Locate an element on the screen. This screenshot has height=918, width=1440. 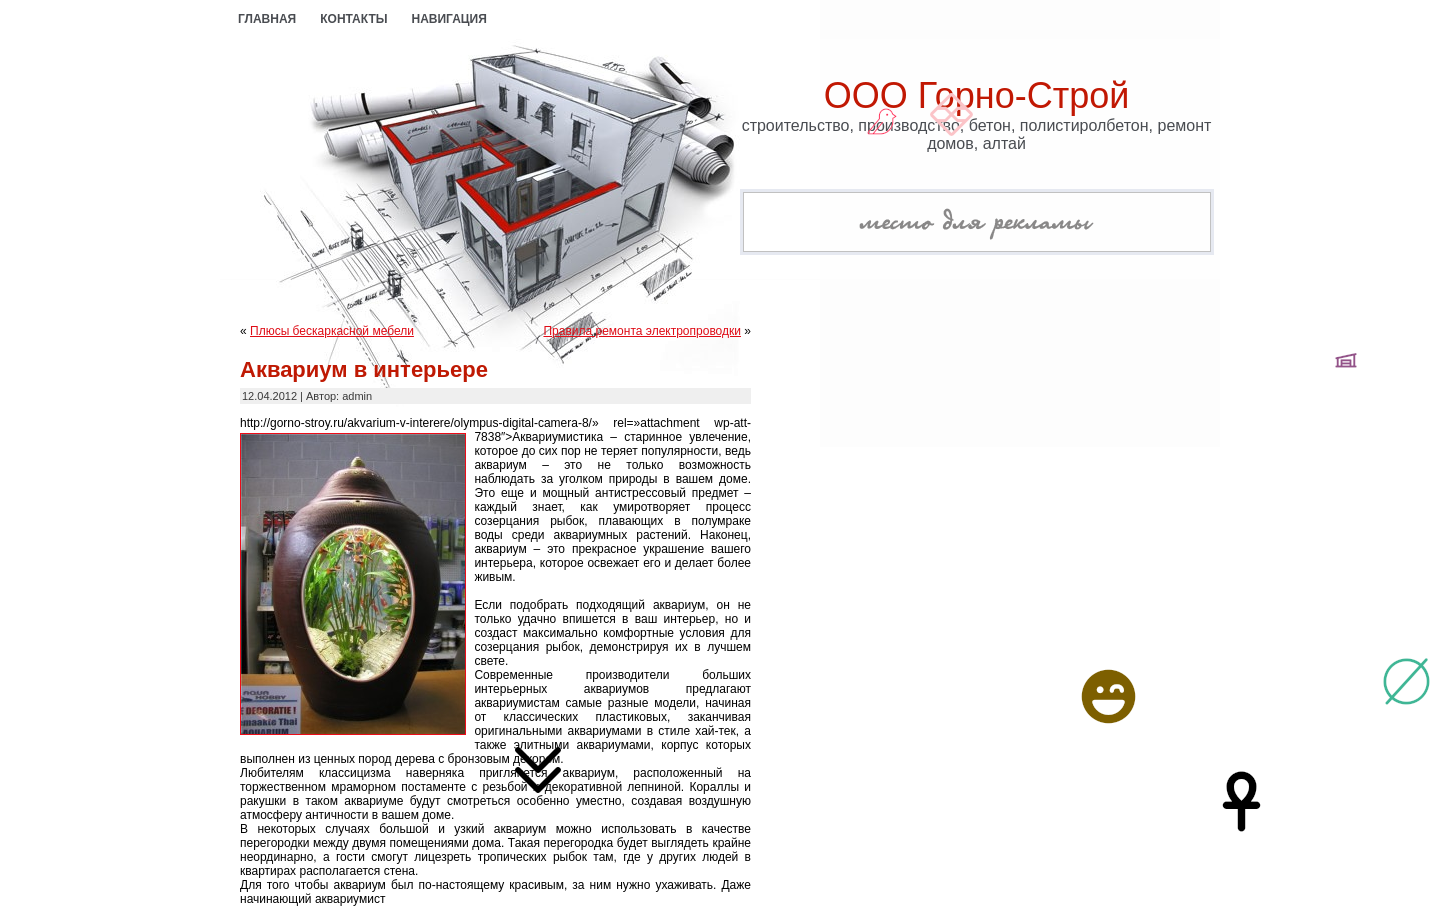
indicates egyptian or ancient history content is located at coordinates (1241, 801).